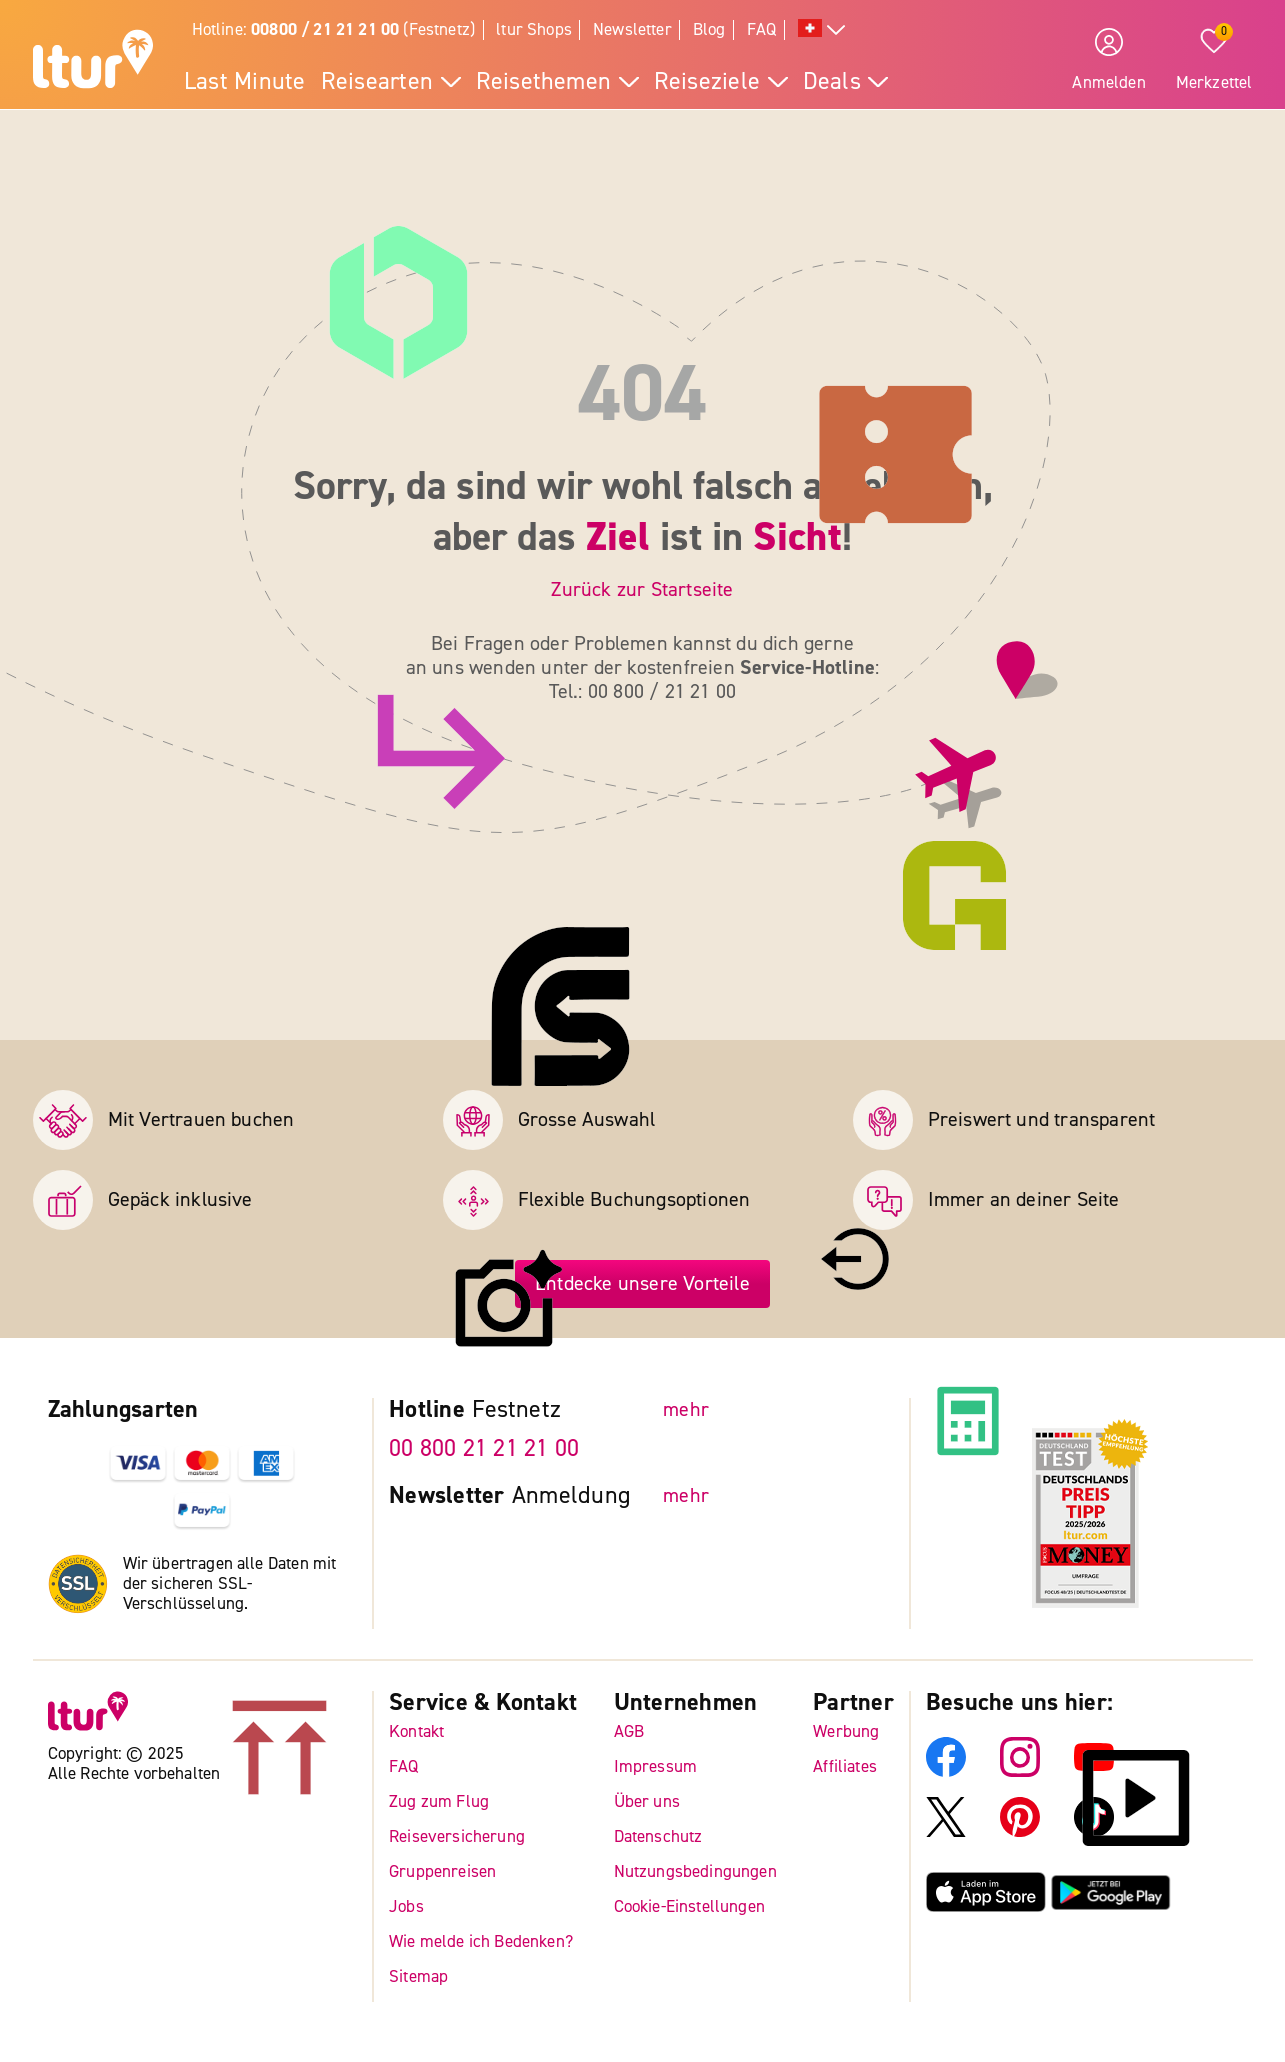  What do you see at coordinates (858, 1259) in the screenshot?
I see `log out of your account` at bounding box center [858, 1259].